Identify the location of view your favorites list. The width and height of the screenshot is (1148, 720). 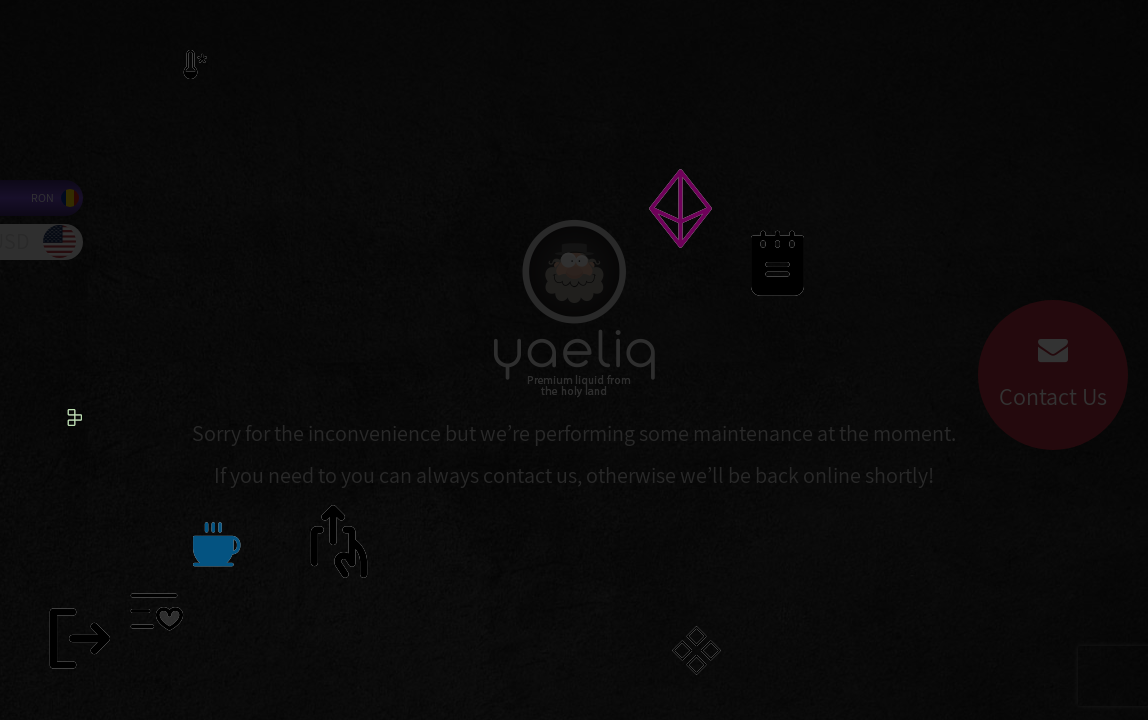
(154, 611).